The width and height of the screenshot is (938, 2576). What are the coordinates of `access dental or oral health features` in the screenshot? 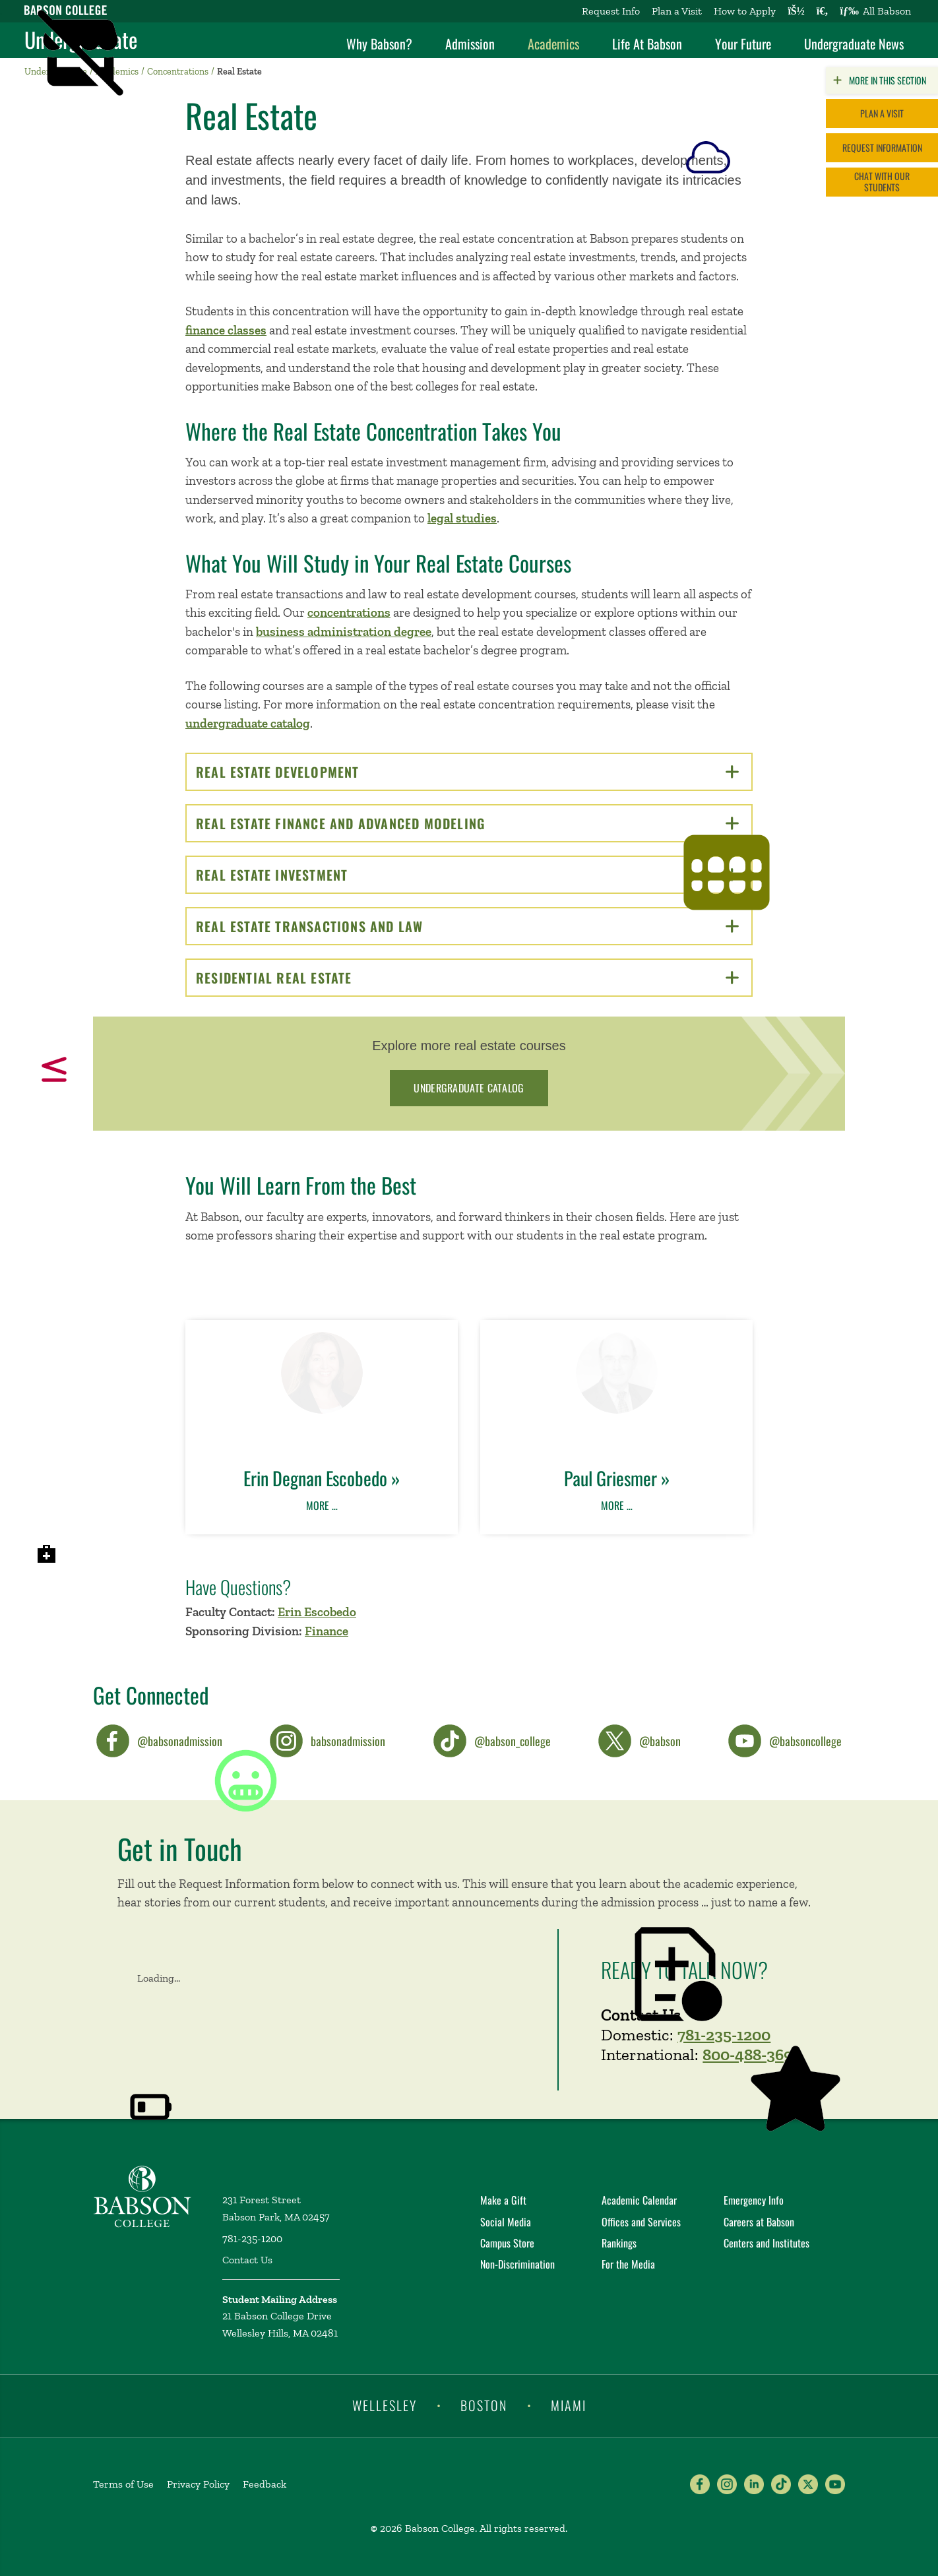 It's located at (726, 872).